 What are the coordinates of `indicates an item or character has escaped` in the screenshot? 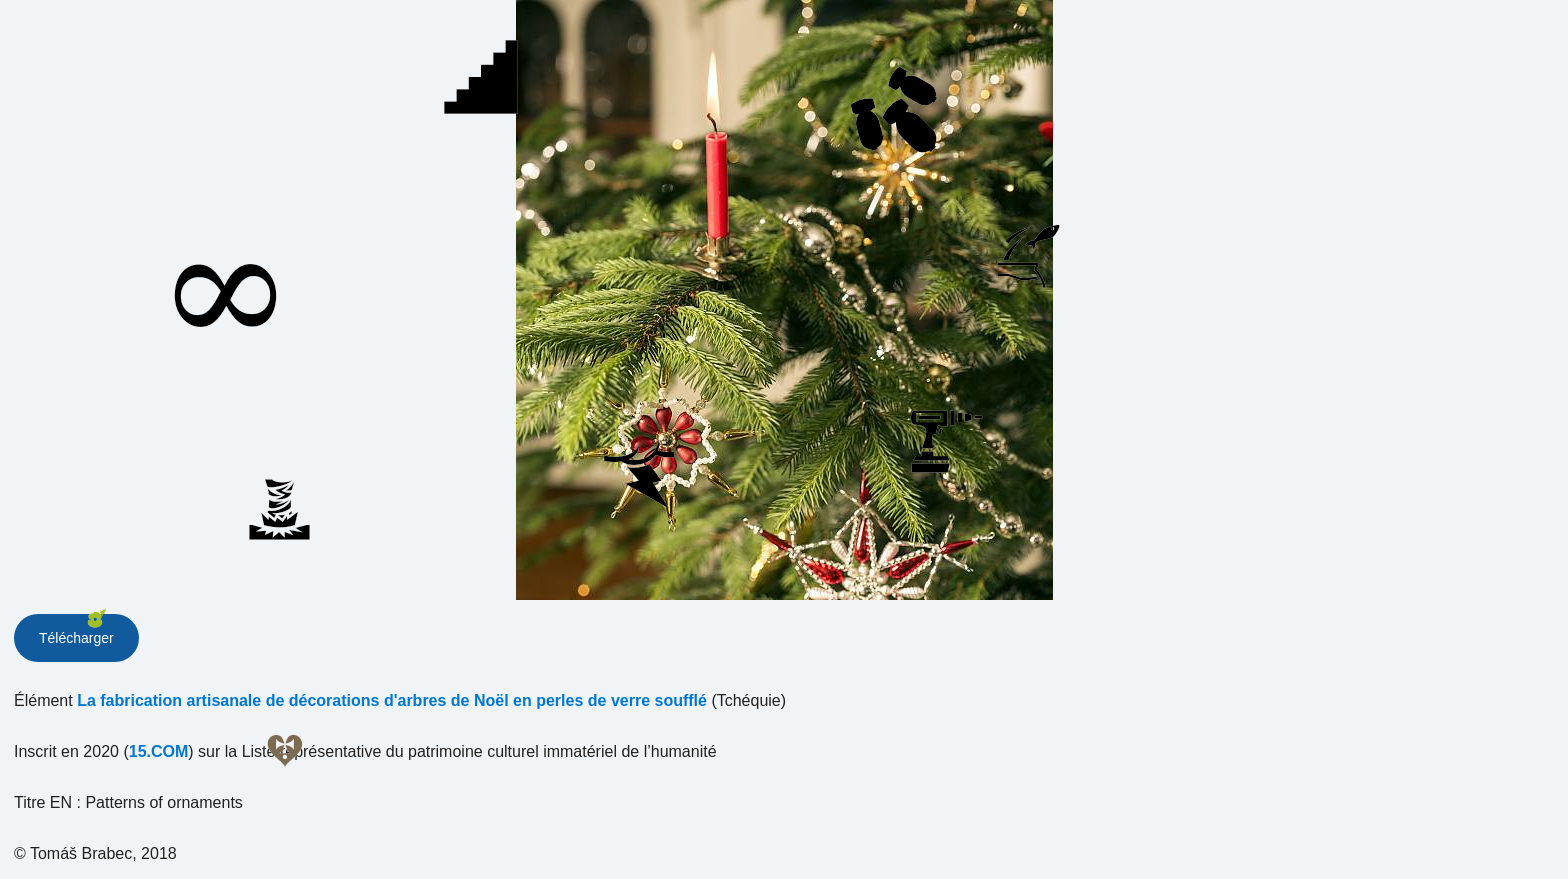 It's located at (1029, 255).